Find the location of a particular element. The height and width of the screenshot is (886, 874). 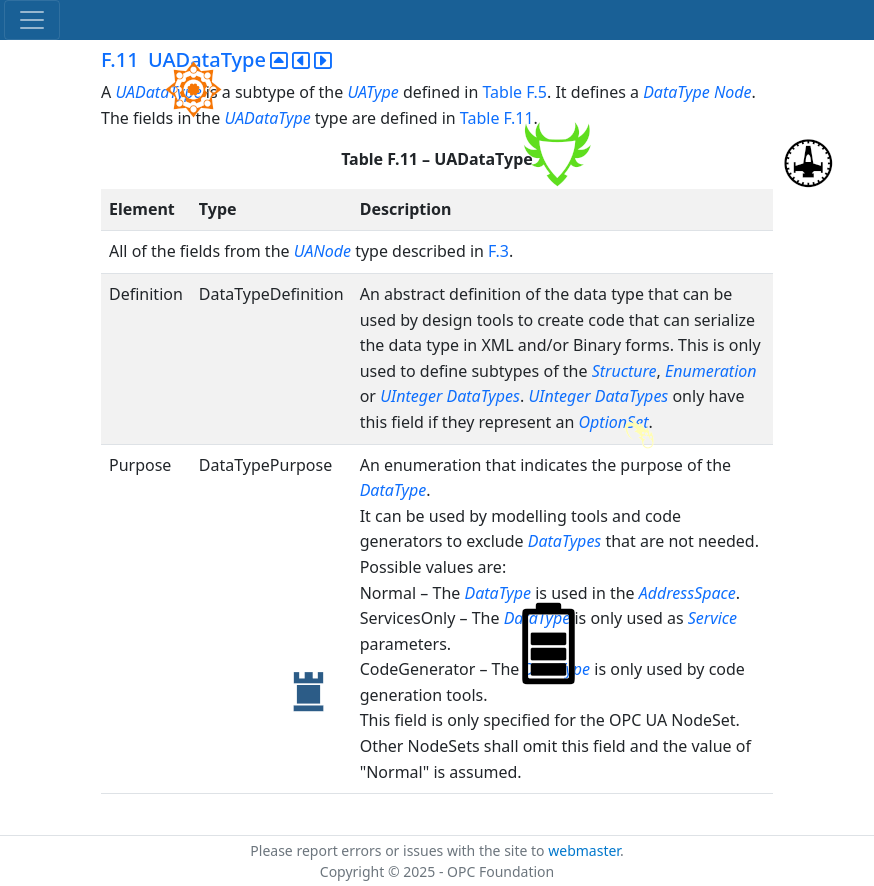

play chess or access chess game is located at coordinates (308, 688).